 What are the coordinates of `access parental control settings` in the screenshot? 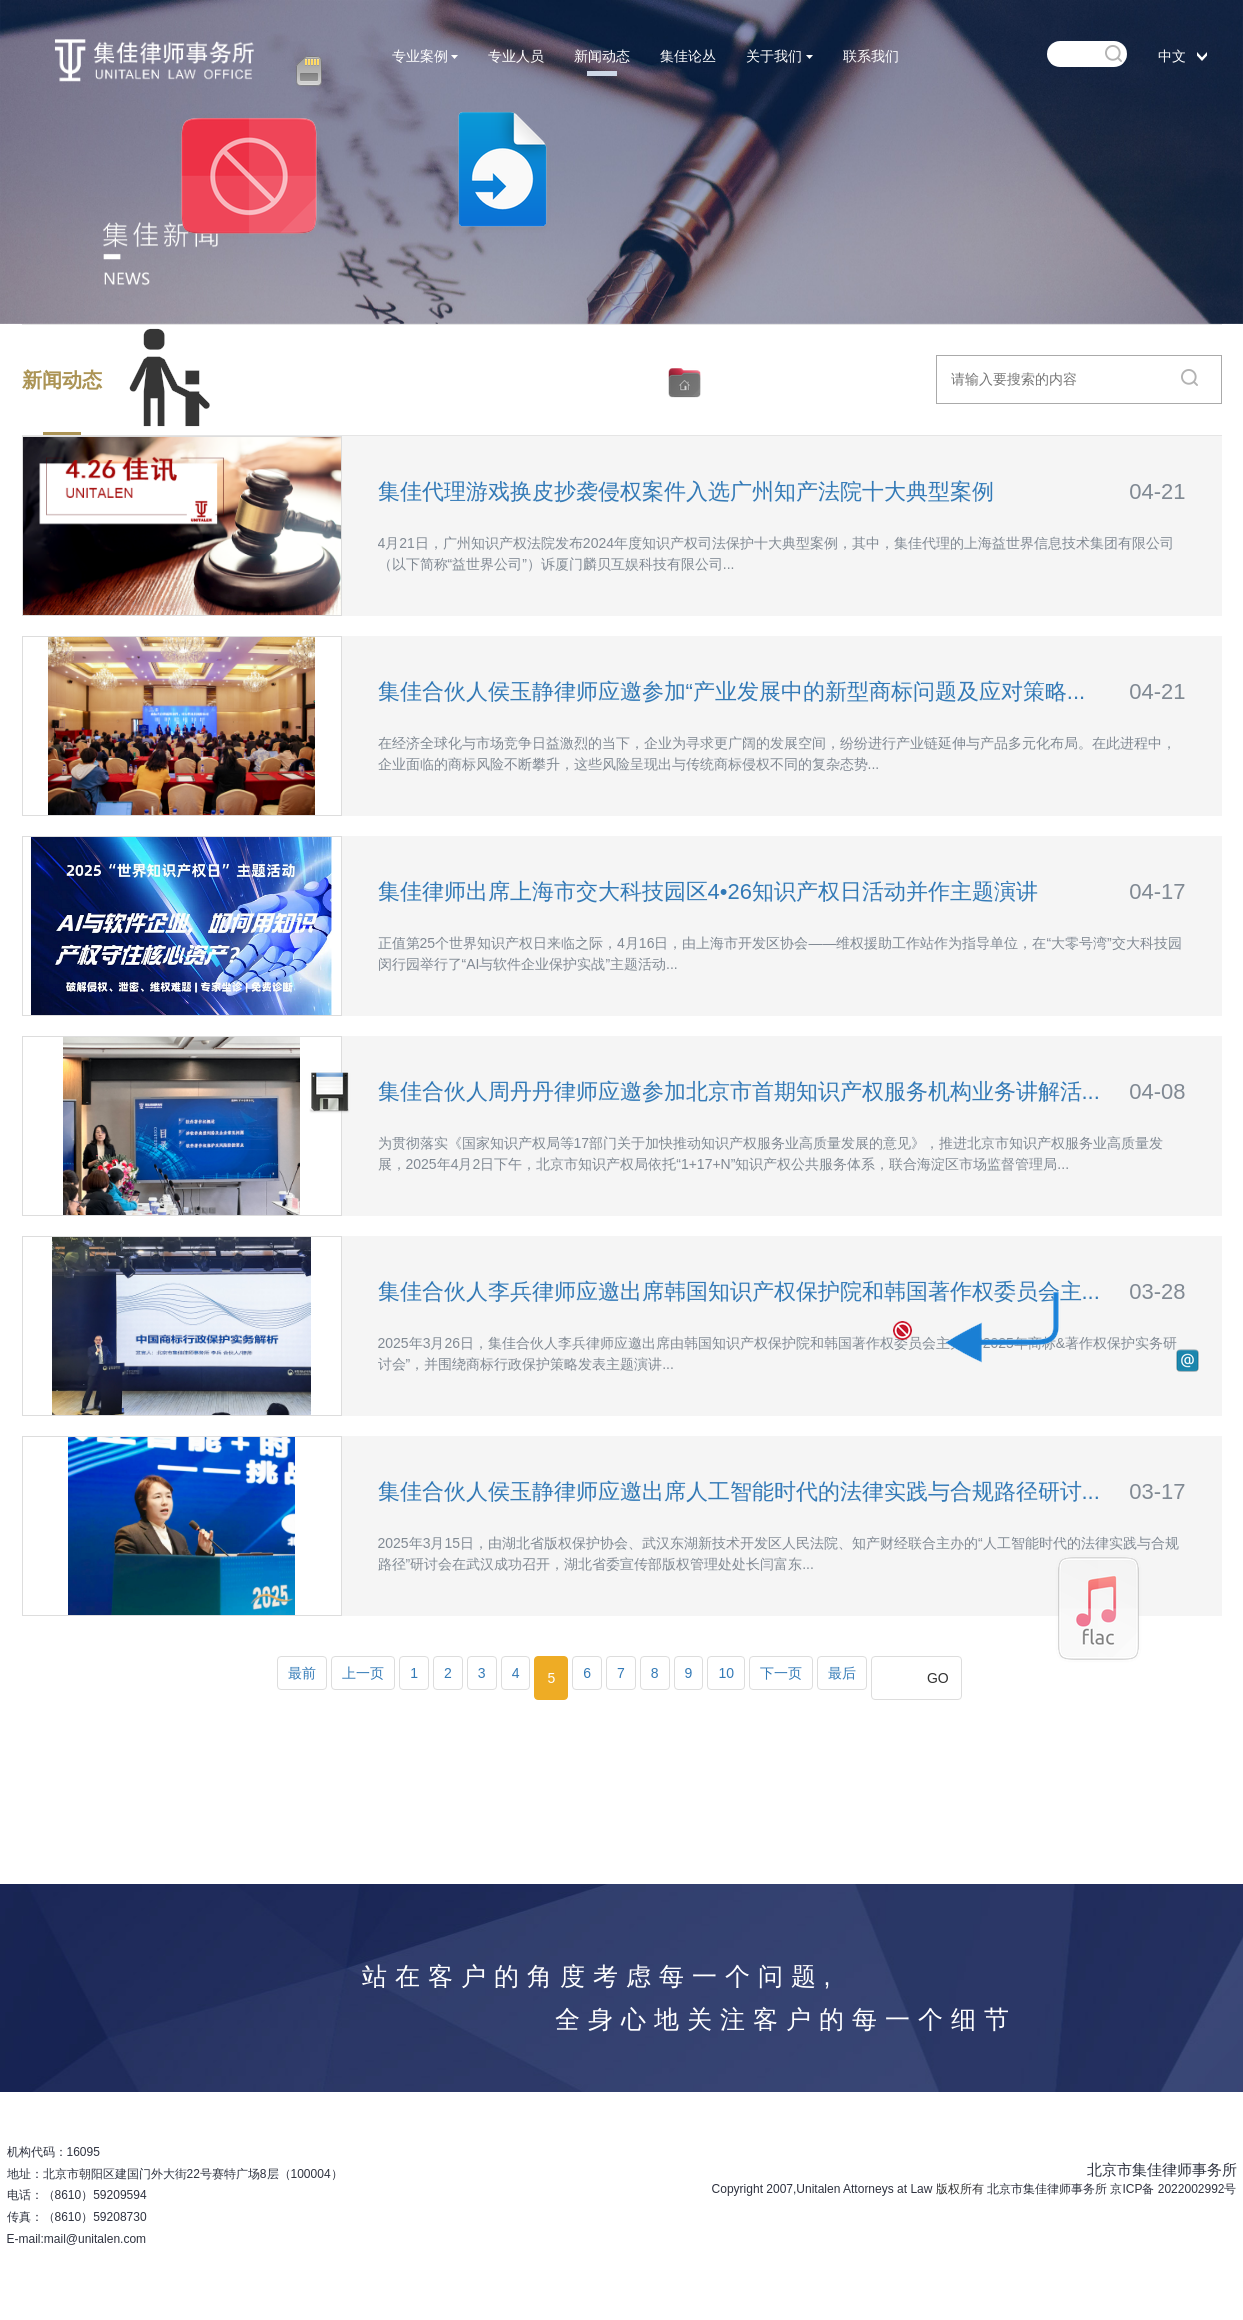 It's located at (171, 377).